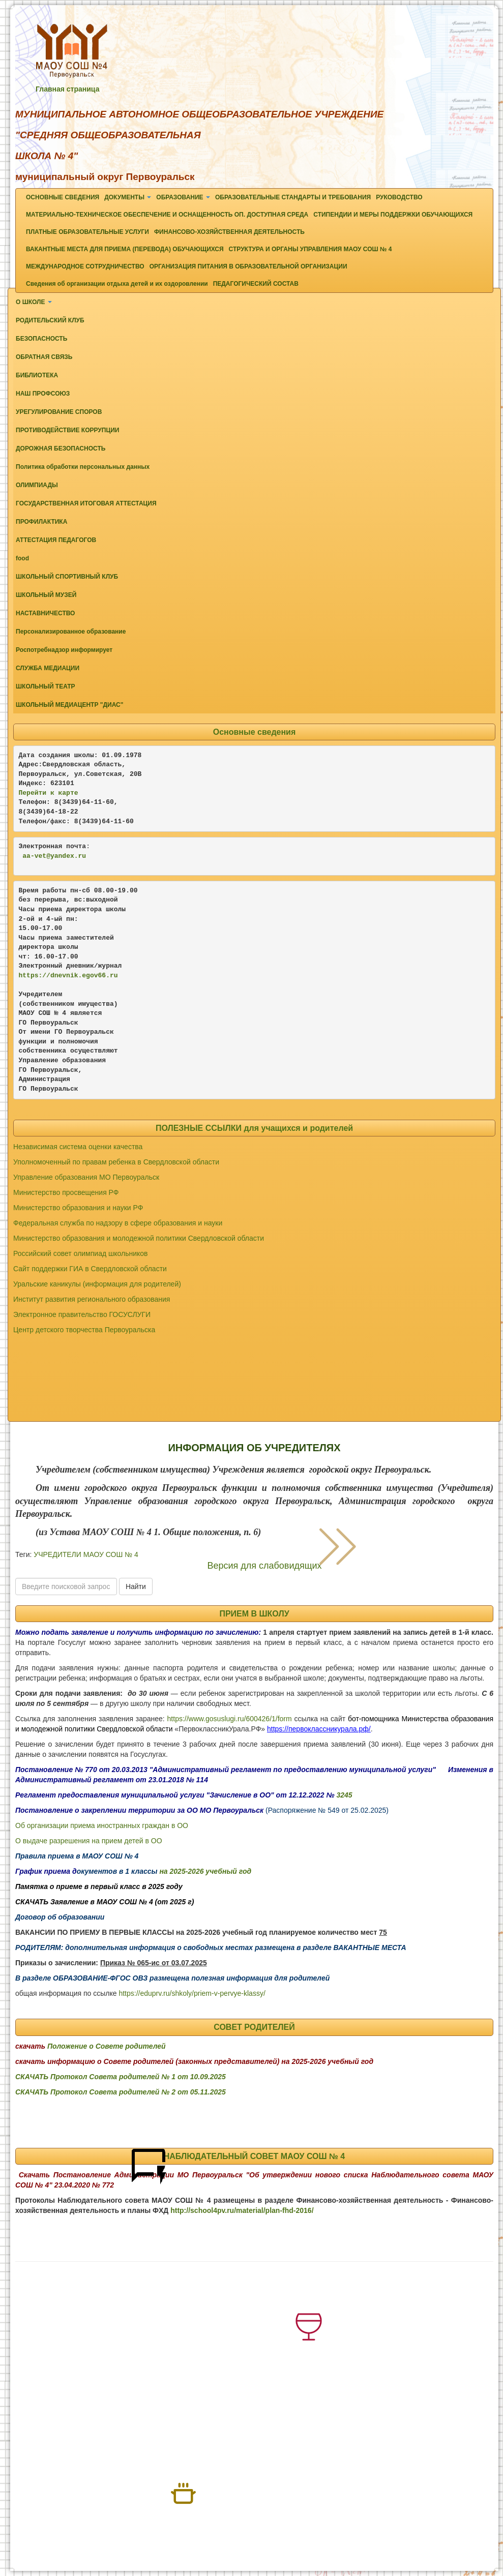 Image resolution: width=503 pixels, height=2576 pixels. I want to click on send a quick reply to a message, so click(149, 2166).